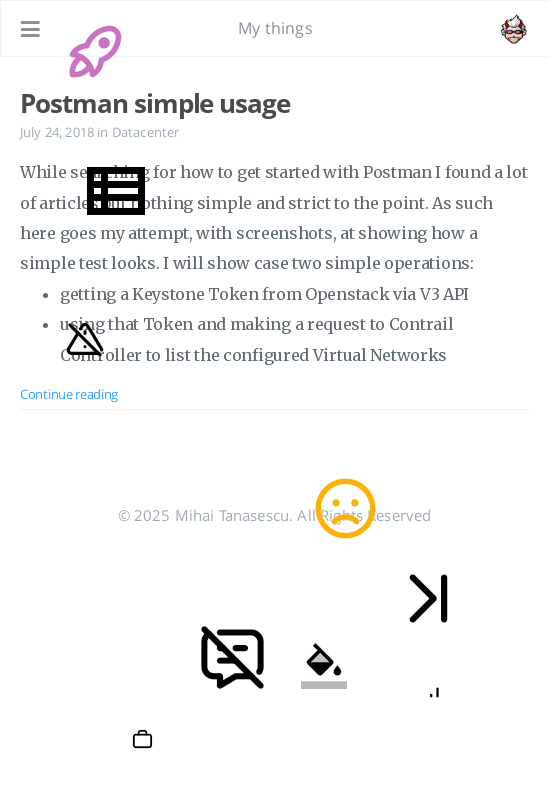 The image size is (549, 790). I want to click on access work or business documents, so click(142, 739).